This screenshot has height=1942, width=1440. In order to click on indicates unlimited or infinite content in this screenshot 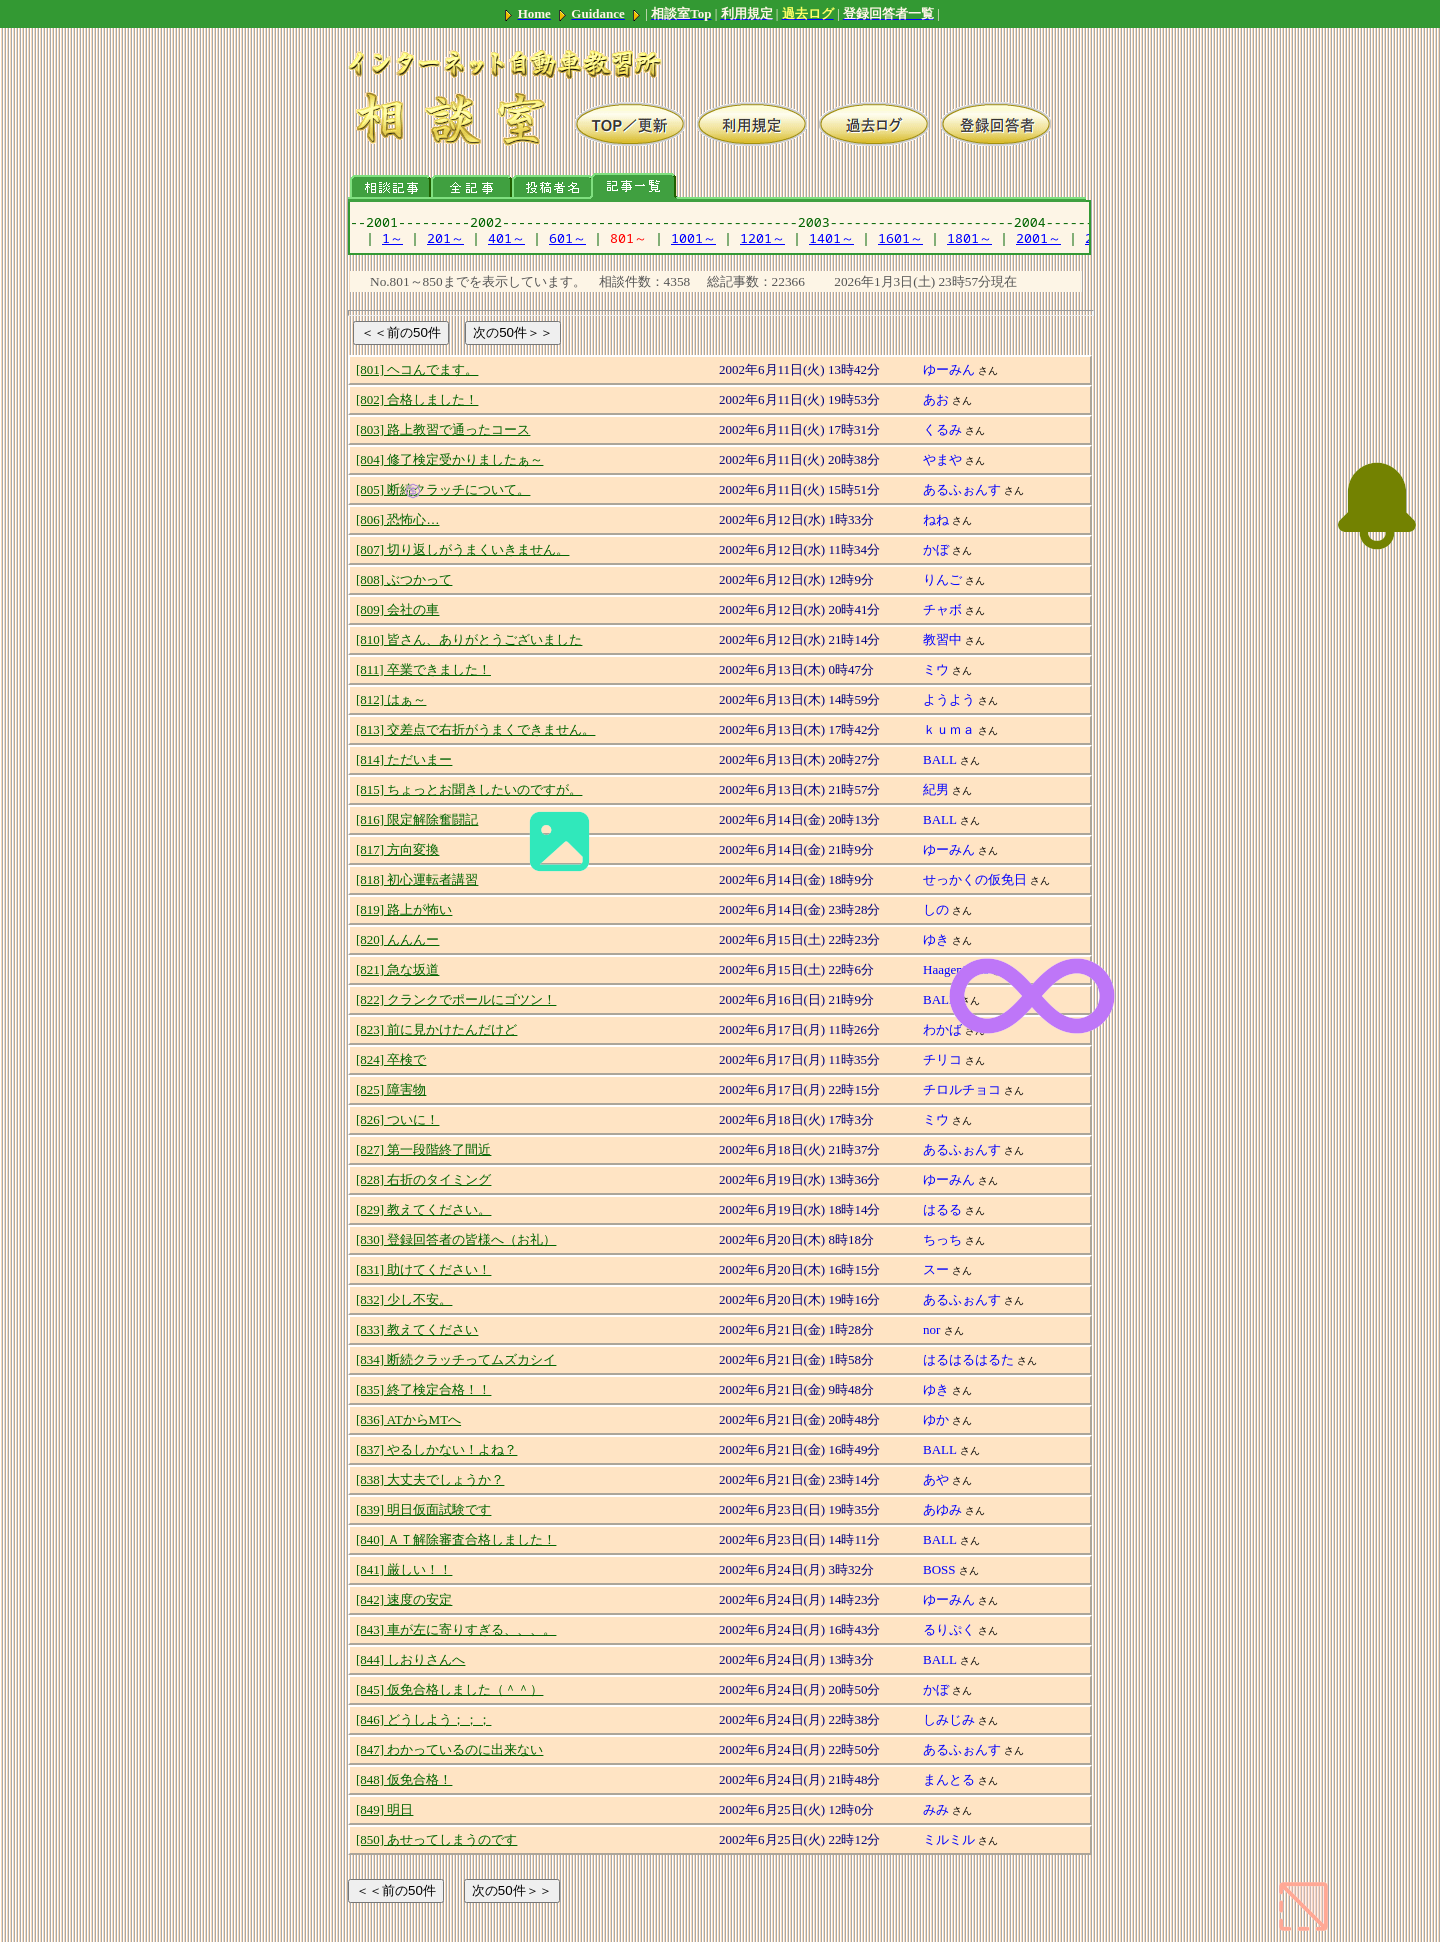, I will do `click(1032, 996)`.